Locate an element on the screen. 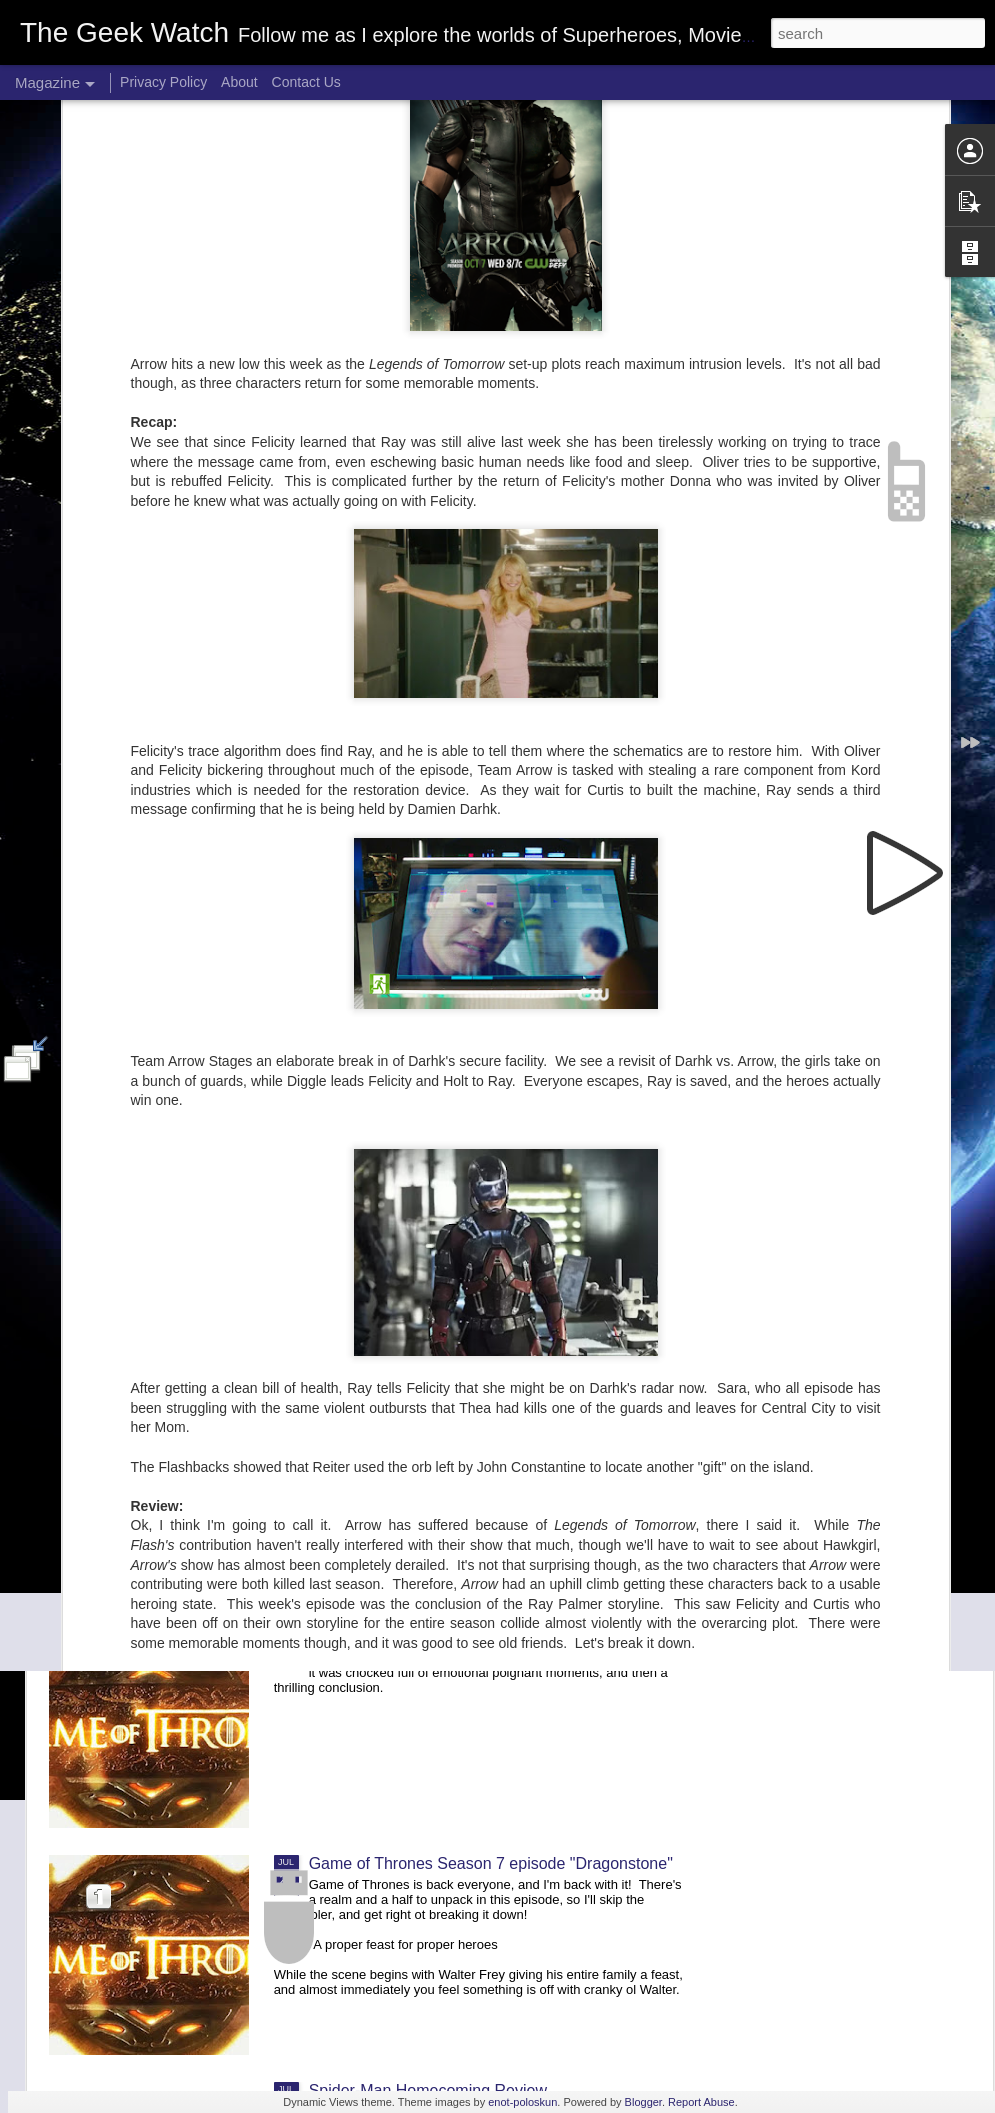 This screenshot has width=995, height=2113. restore window to previous size is located at coordinates (25, 1059).